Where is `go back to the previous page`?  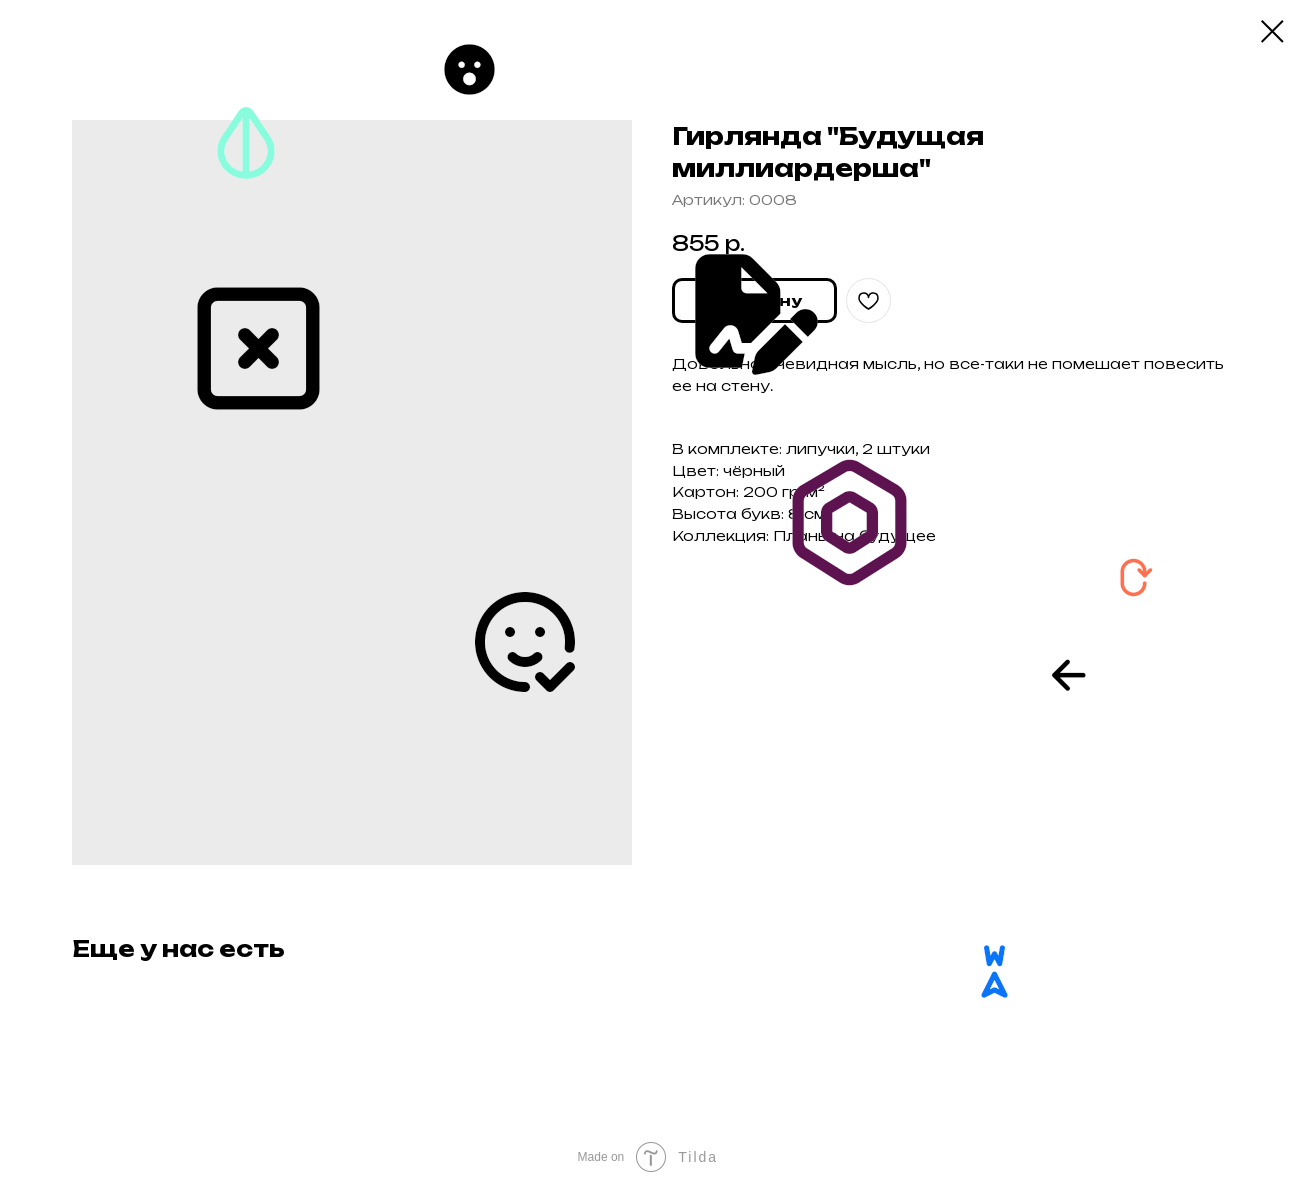
go back to the previous page is located at coordinates (1070, 676).